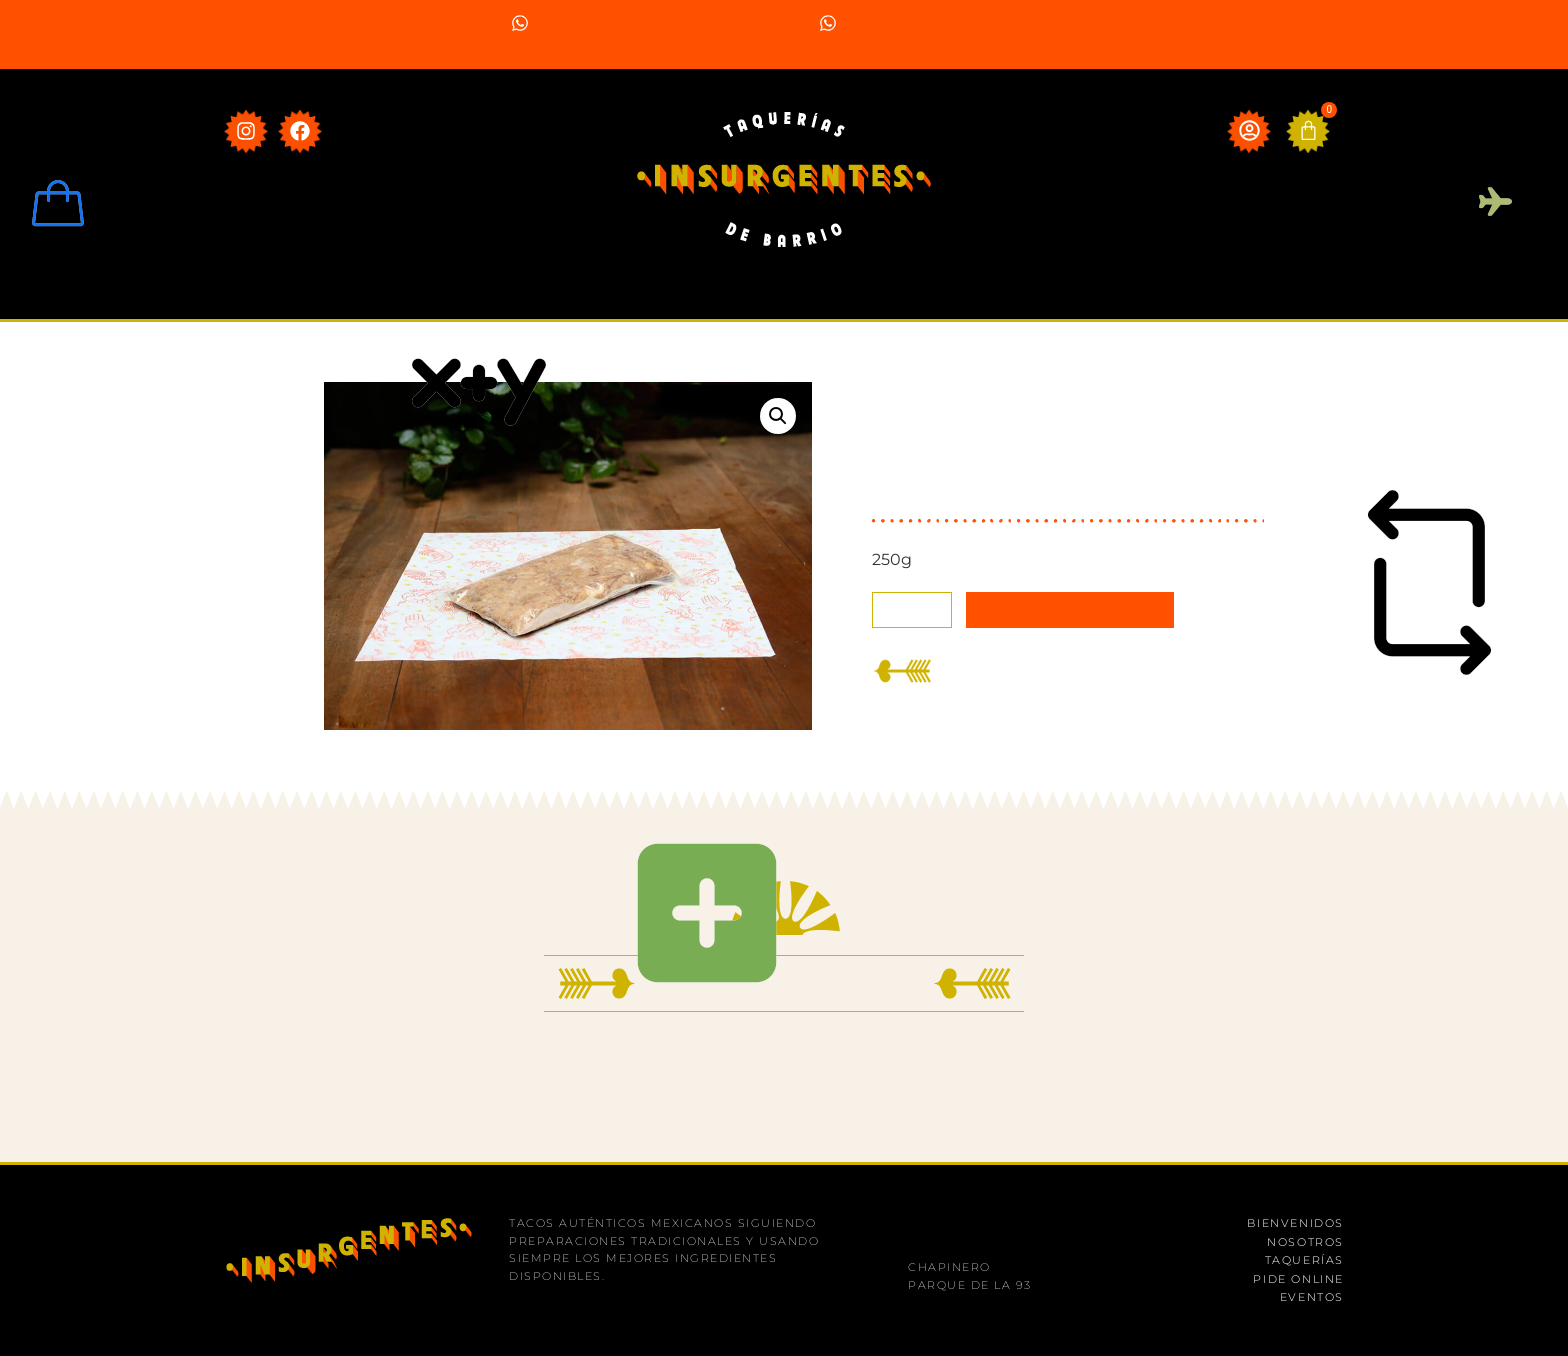  Describe the element at coordinates (58, 206) in the screenshot. I see `access shopping bag or cart` at that location.